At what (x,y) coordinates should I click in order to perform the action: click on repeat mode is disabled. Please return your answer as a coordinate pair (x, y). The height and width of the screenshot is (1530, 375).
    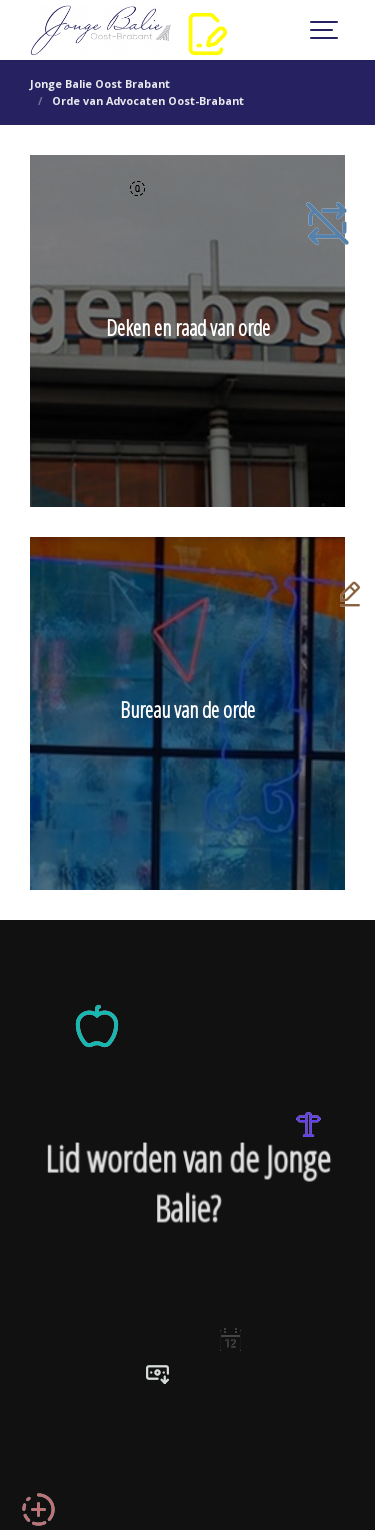
    Looking at the image, I should click on (327, 223).